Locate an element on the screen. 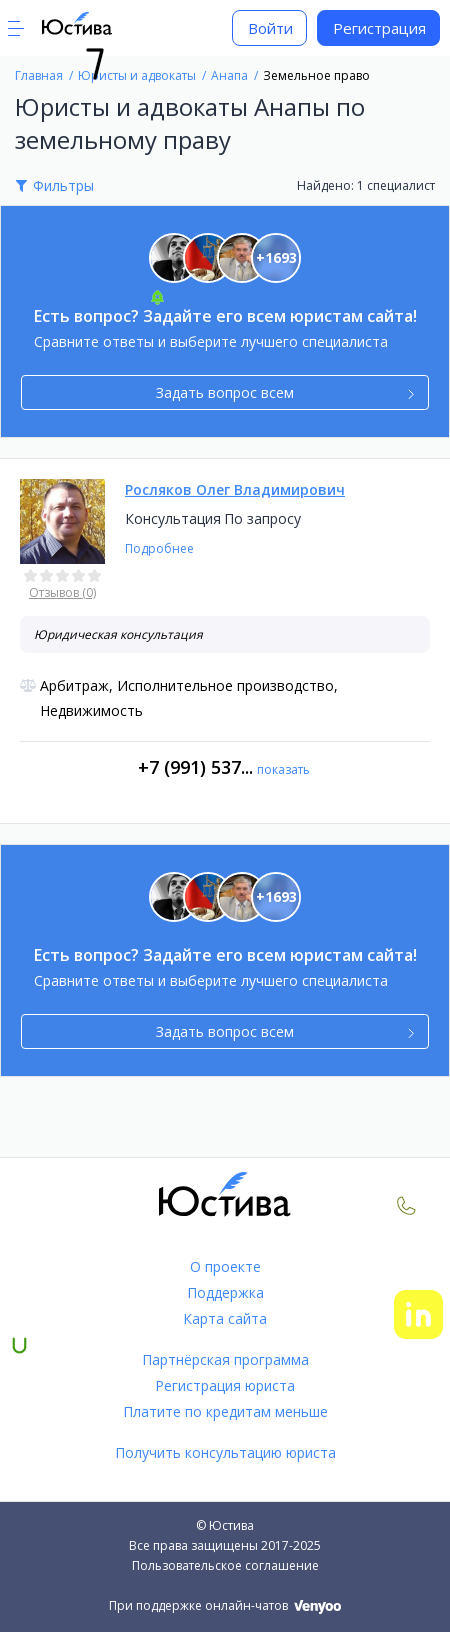 Image resolution: width=450 pixels, height=1632 pixels. the letter U character or text element is located at coordinates (19, 1345).